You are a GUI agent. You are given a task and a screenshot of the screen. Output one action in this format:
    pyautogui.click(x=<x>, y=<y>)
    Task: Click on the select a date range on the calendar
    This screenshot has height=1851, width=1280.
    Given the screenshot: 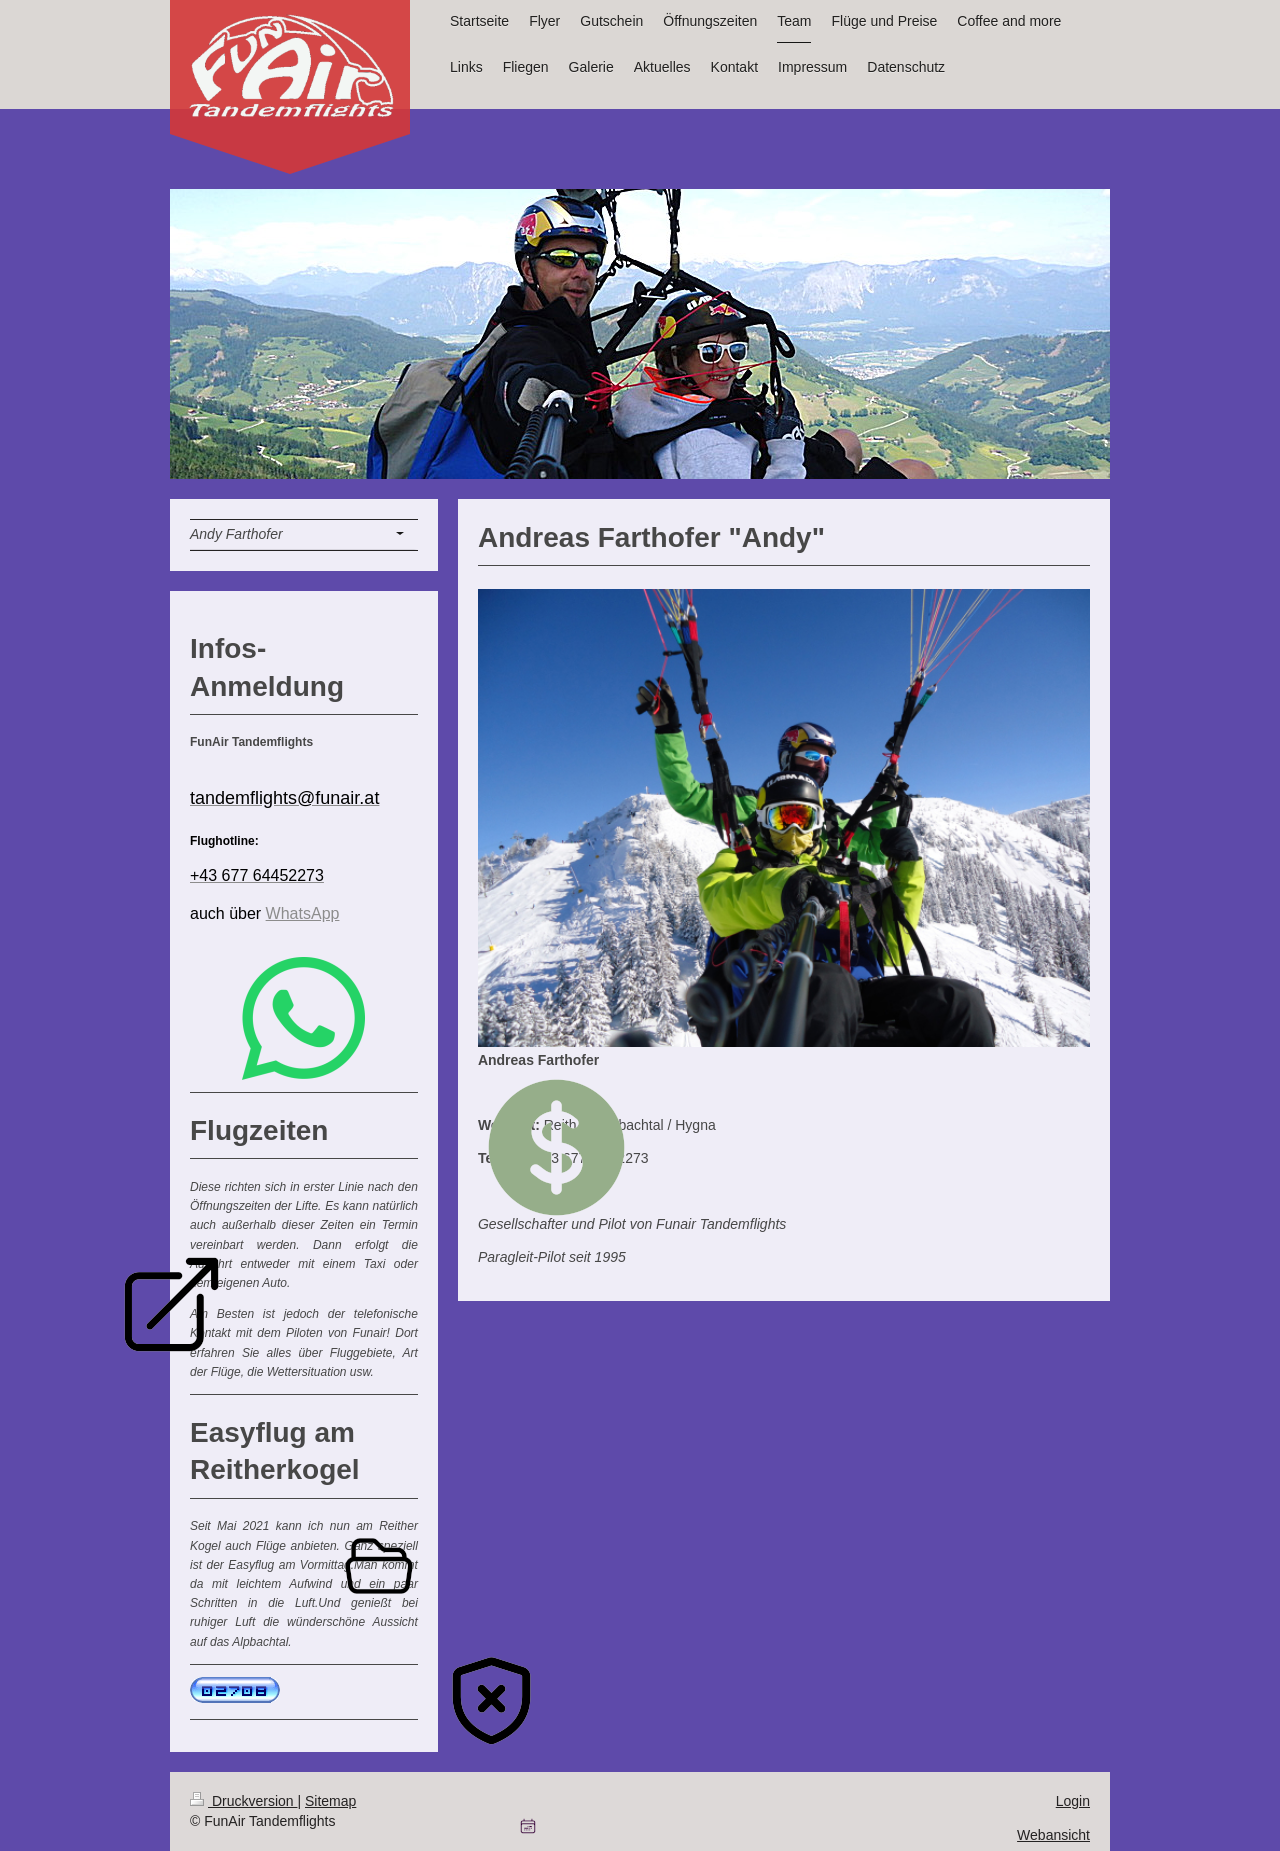 What is the action you would take?
    pyautogui.click(x=528, y=1826)
    